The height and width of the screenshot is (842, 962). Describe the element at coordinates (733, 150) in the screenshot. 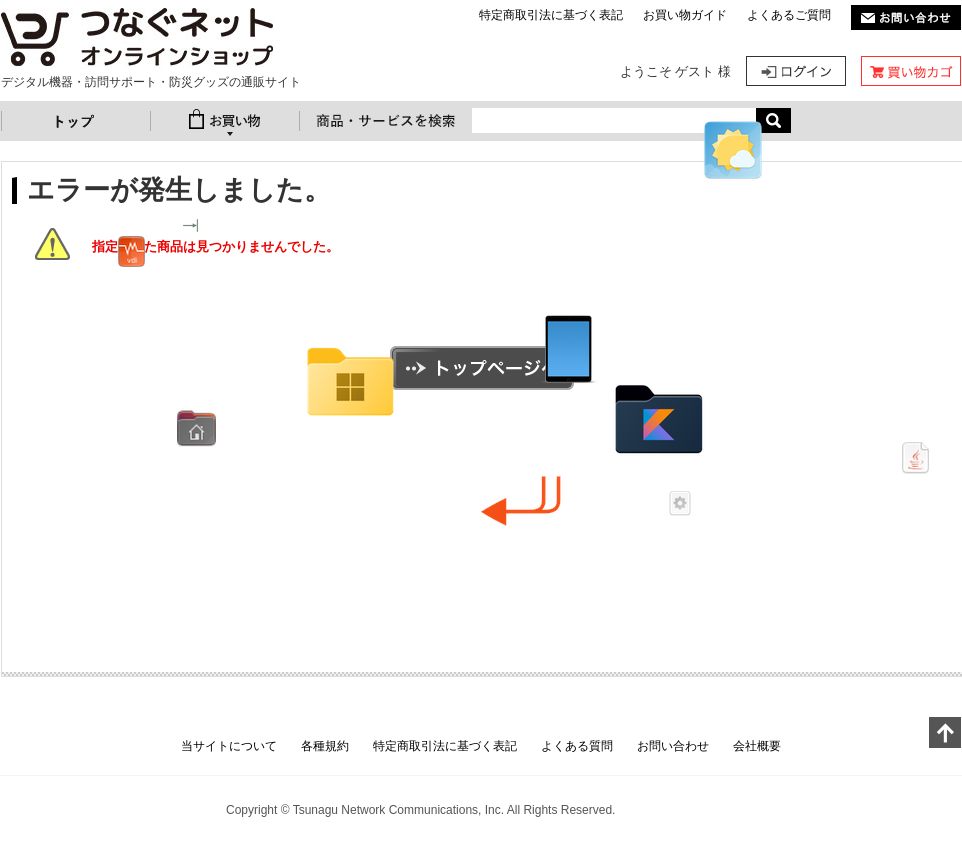

I see `open the weather app` at that location.